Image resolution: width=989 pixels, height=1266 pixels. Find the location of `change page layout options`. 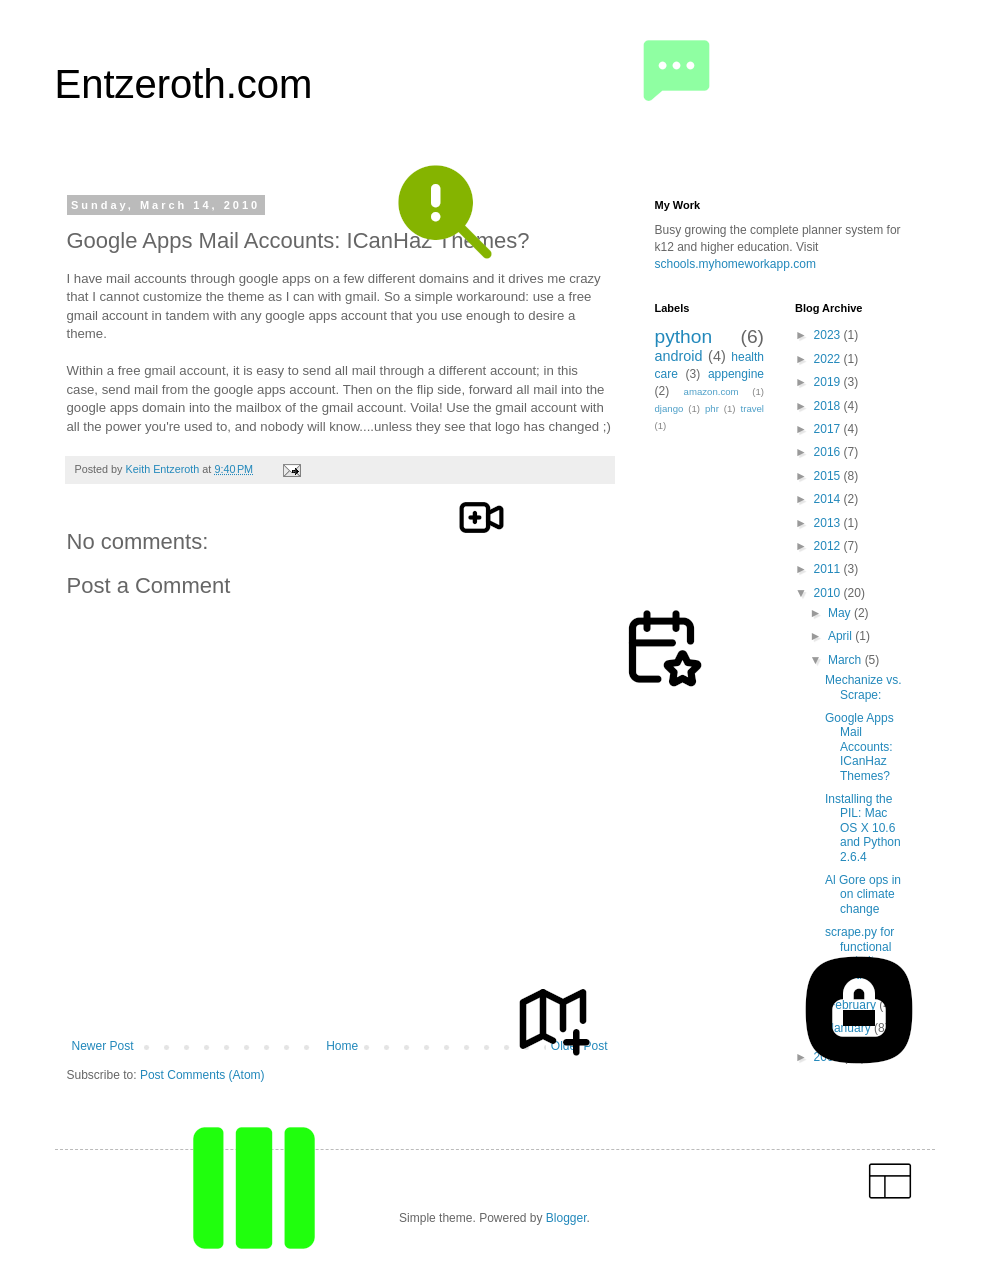

change page layout options is located at coordinates (890, 1181).